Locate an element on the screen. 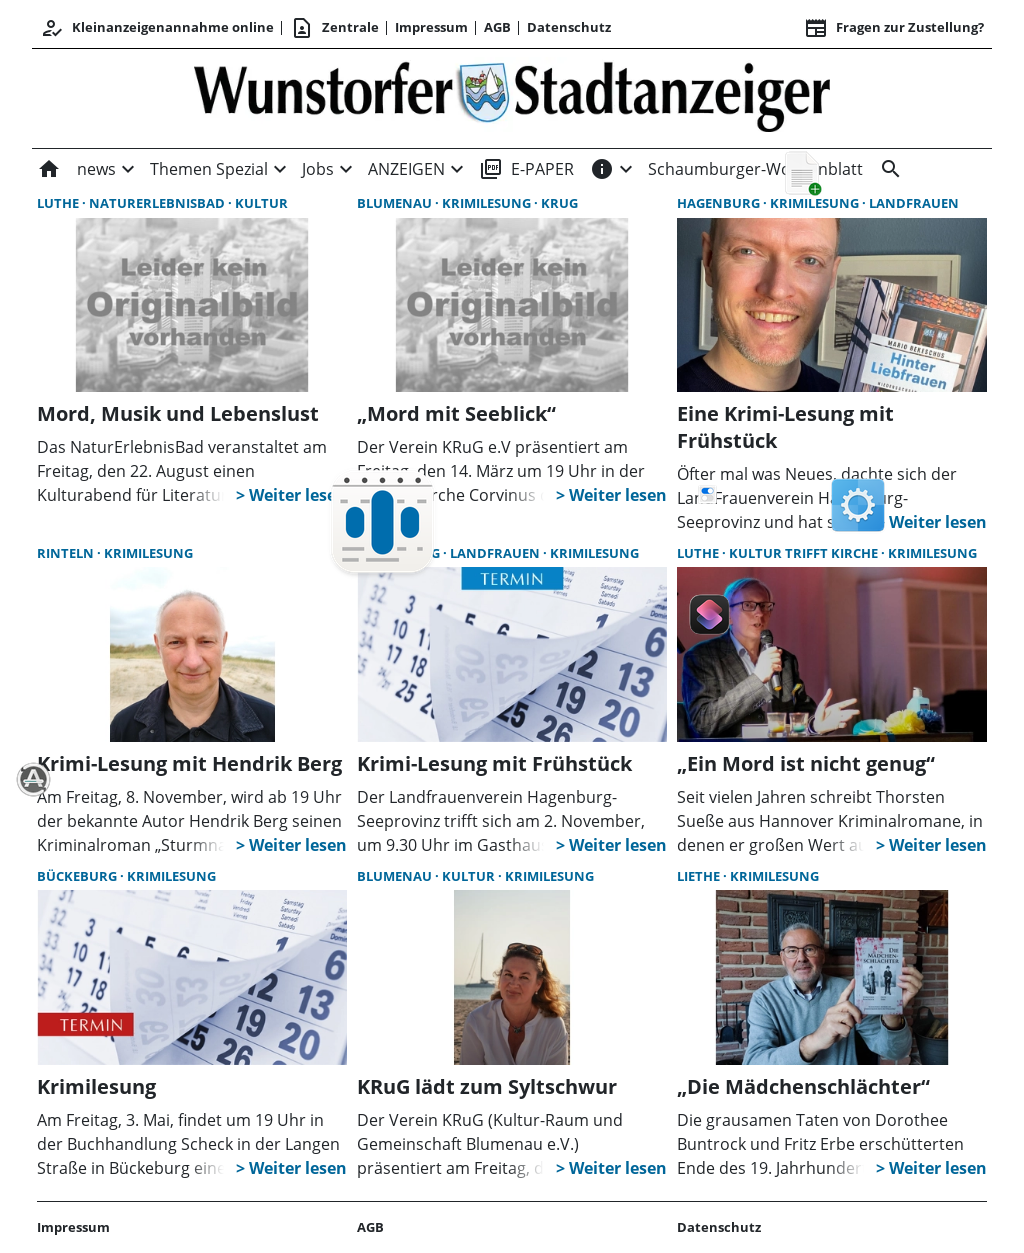 The image size is (1024, 1253). open the shortcuts app is located at coordinates (709, 614).